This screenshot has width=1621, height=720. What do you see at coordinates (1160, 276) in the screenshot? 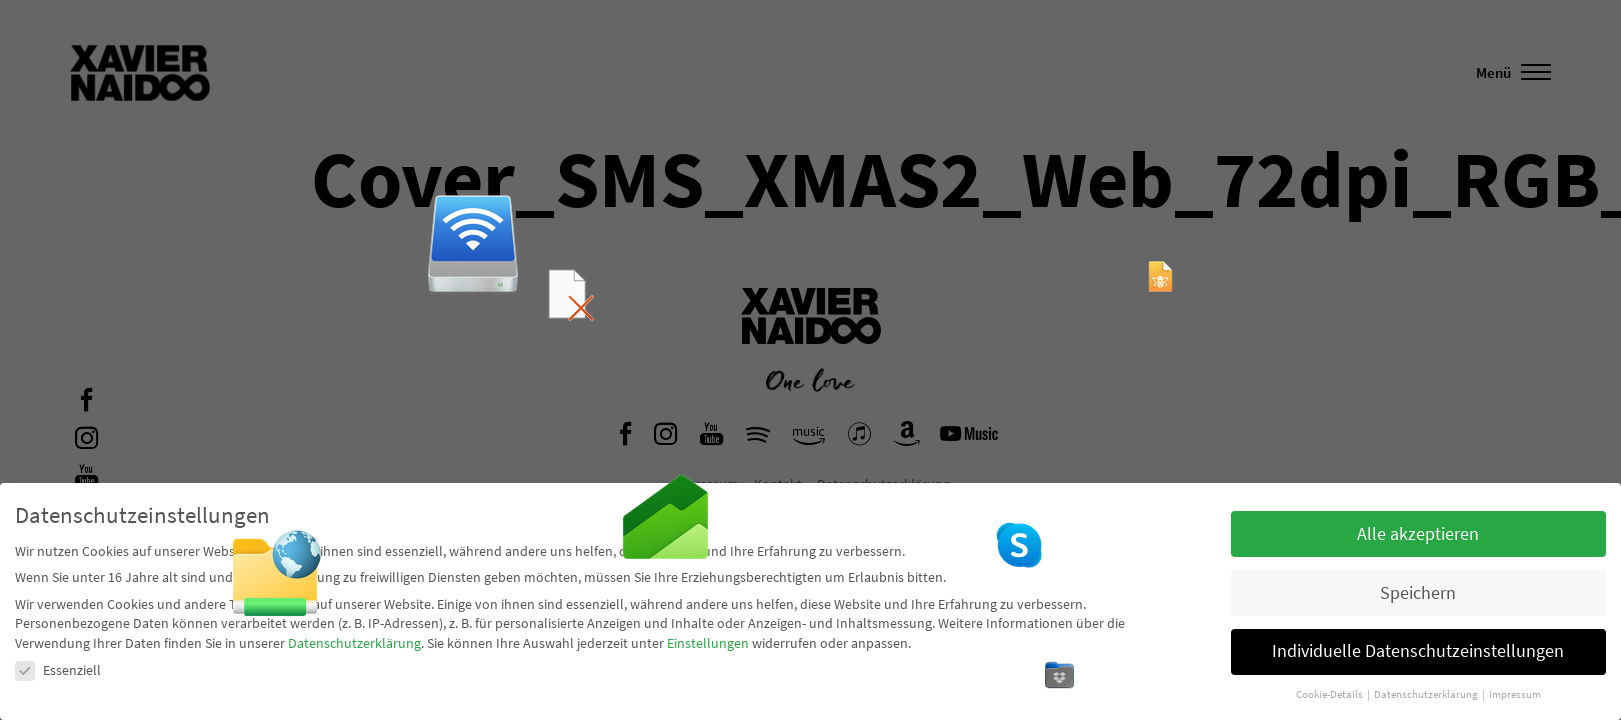
I see `open a freeplane mind mapping file` at bounding box center [1160, 276].